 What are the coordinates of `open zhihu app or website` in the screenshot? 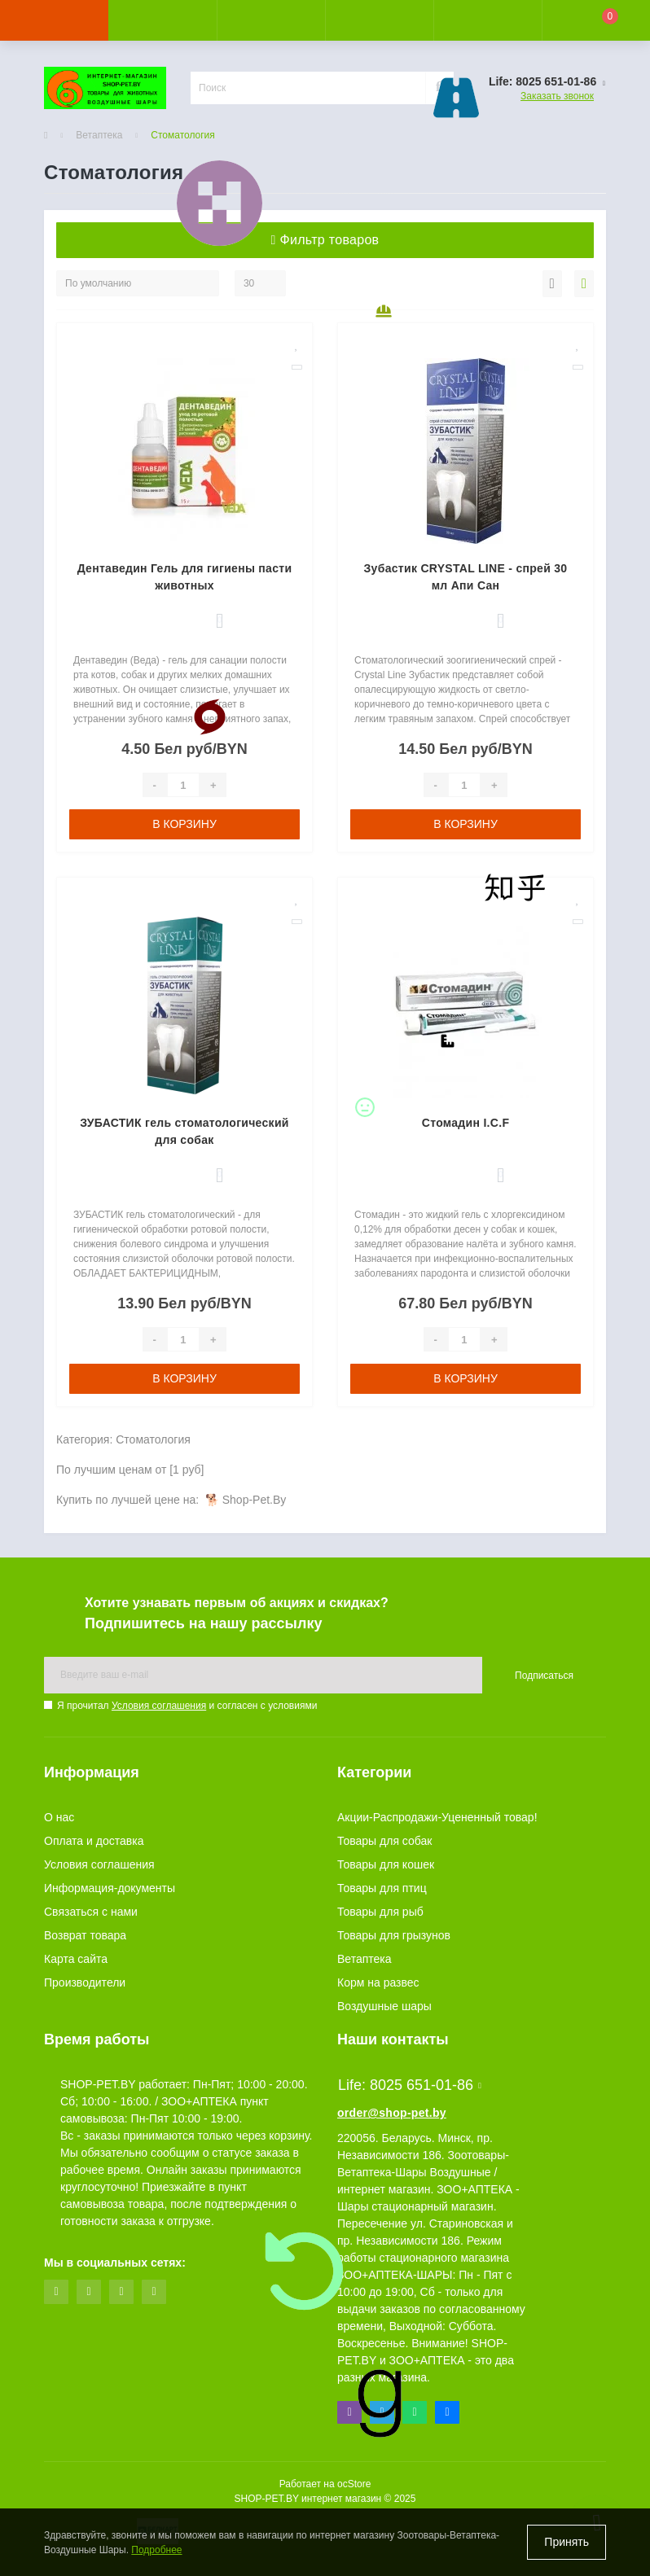 It's located at (515, 887).